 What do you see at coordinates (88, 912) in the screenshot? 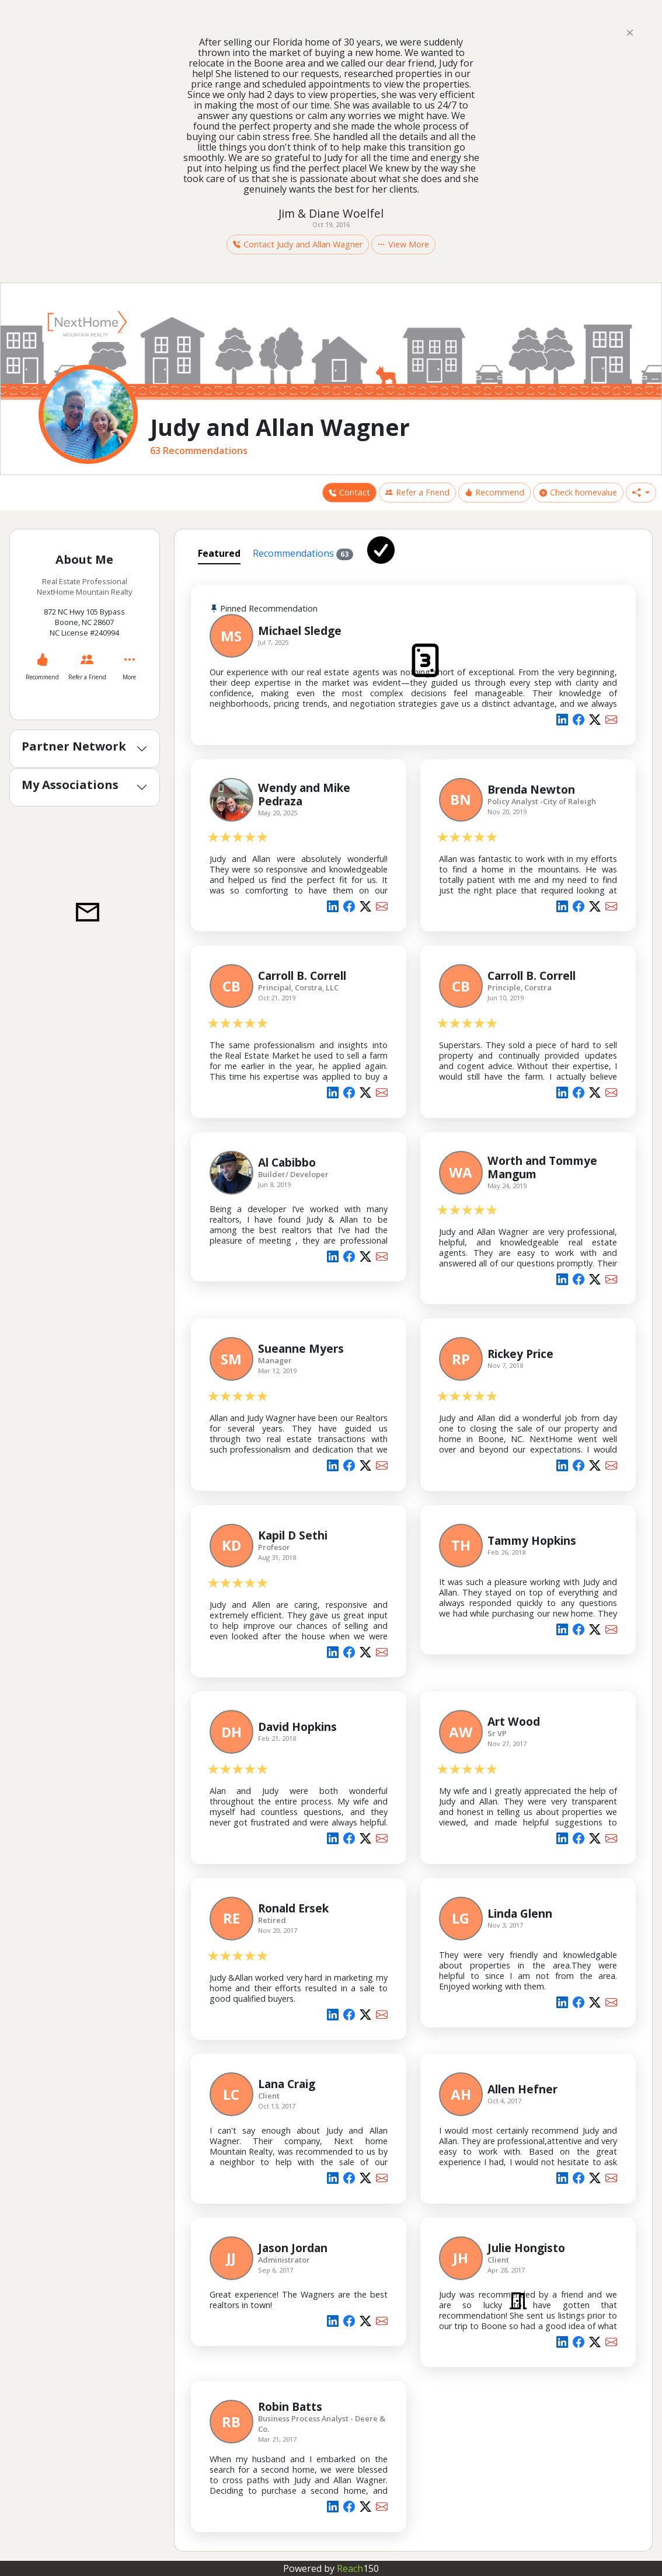
I see `open your email inbox` at bounding box center [88, 912].